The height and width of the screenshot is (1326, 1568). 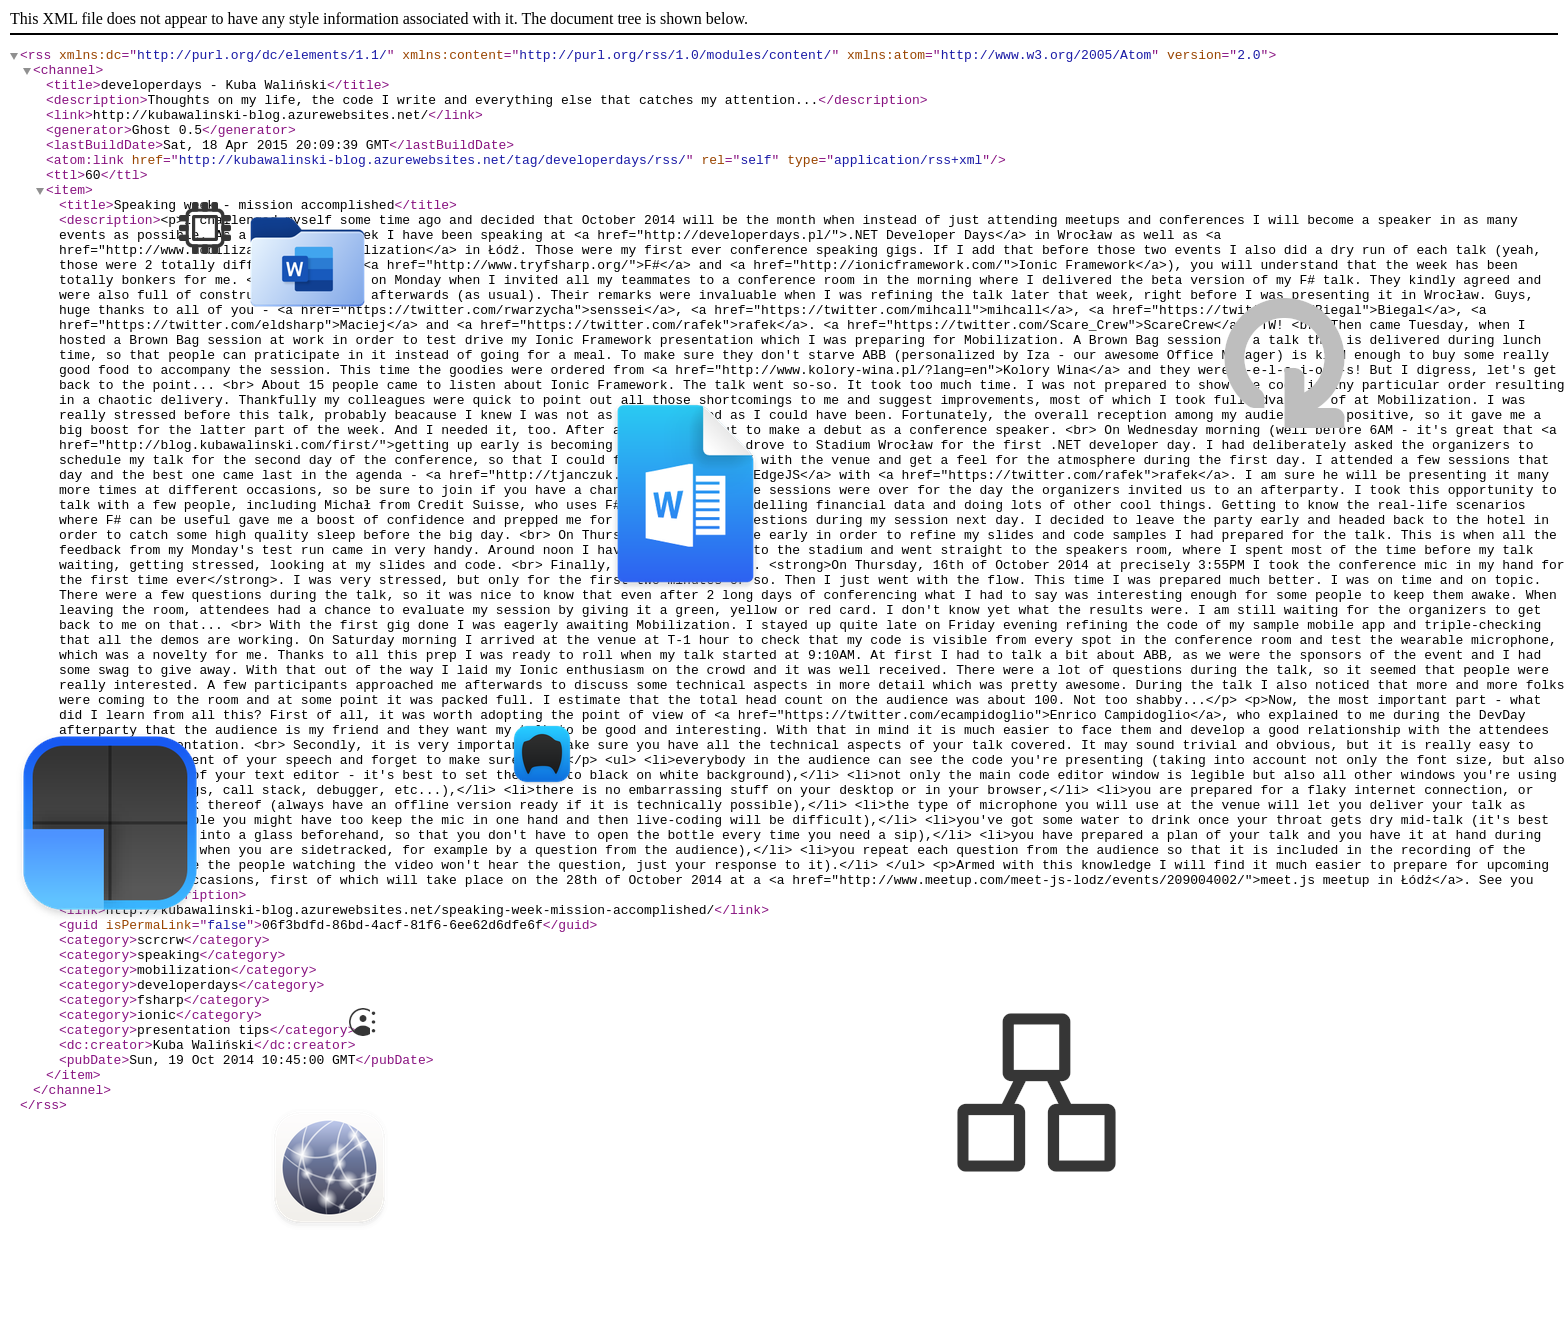 I want to click on switch to the bottom-left workspace, so click(x=110, y=823).